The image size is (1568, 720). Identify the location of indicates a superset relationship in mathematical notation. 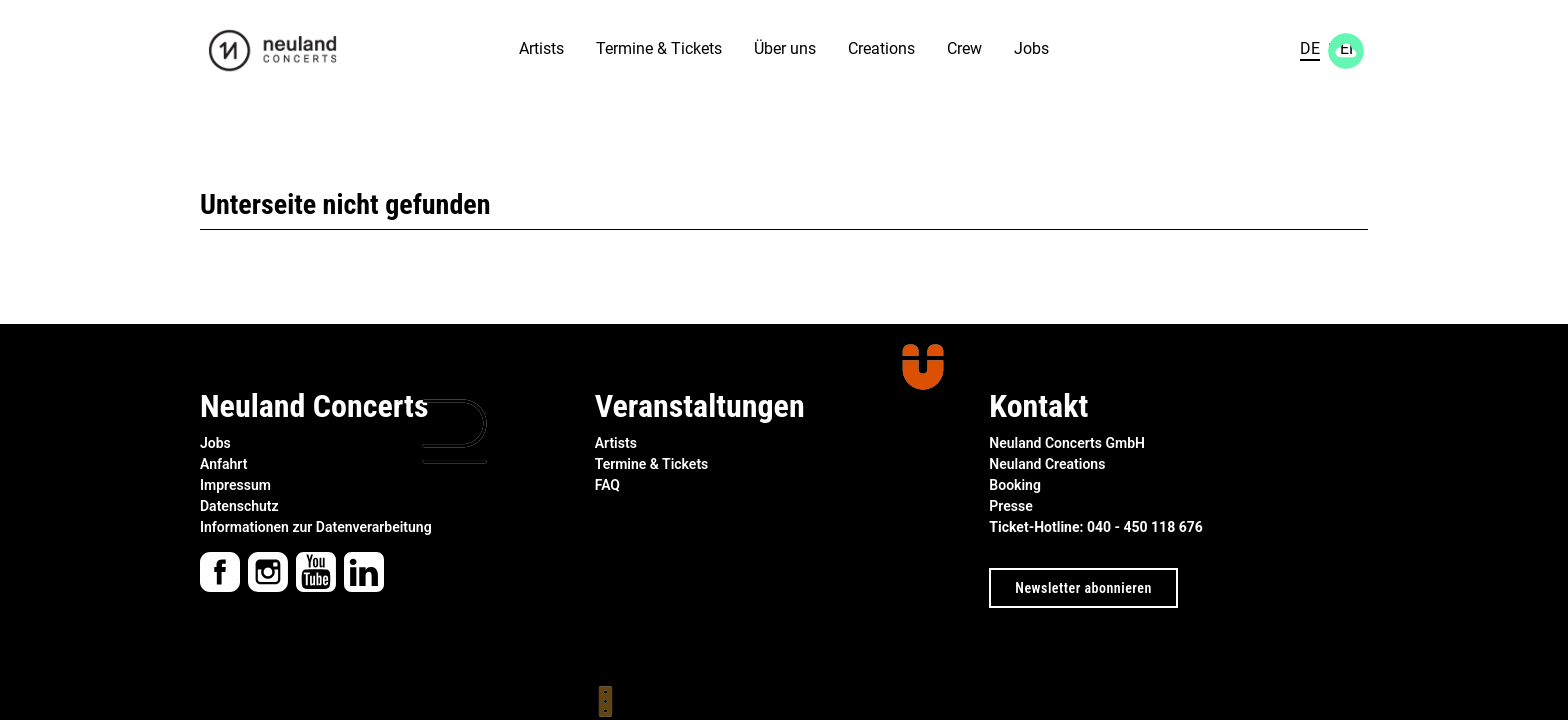
(453, 433).